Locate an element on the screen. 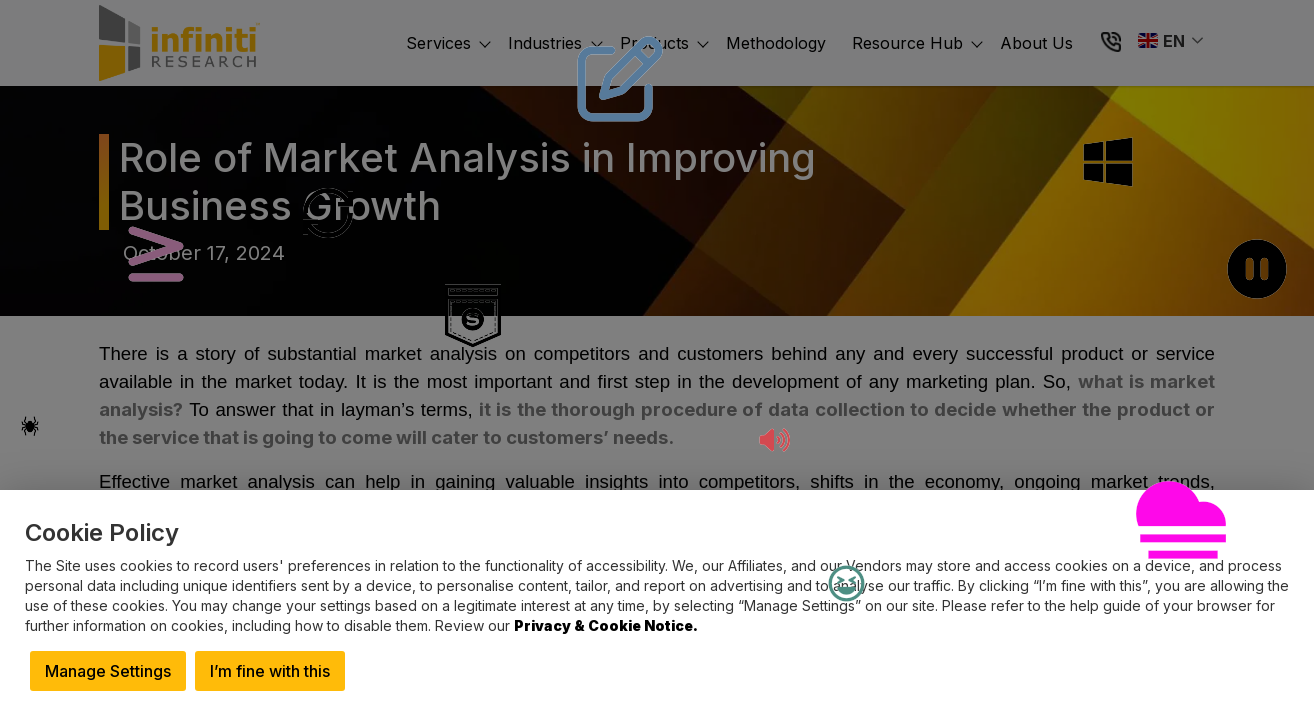 This screenshot has width=1314, height=720. windows operating system logo is located at coordinates (1108, 162).